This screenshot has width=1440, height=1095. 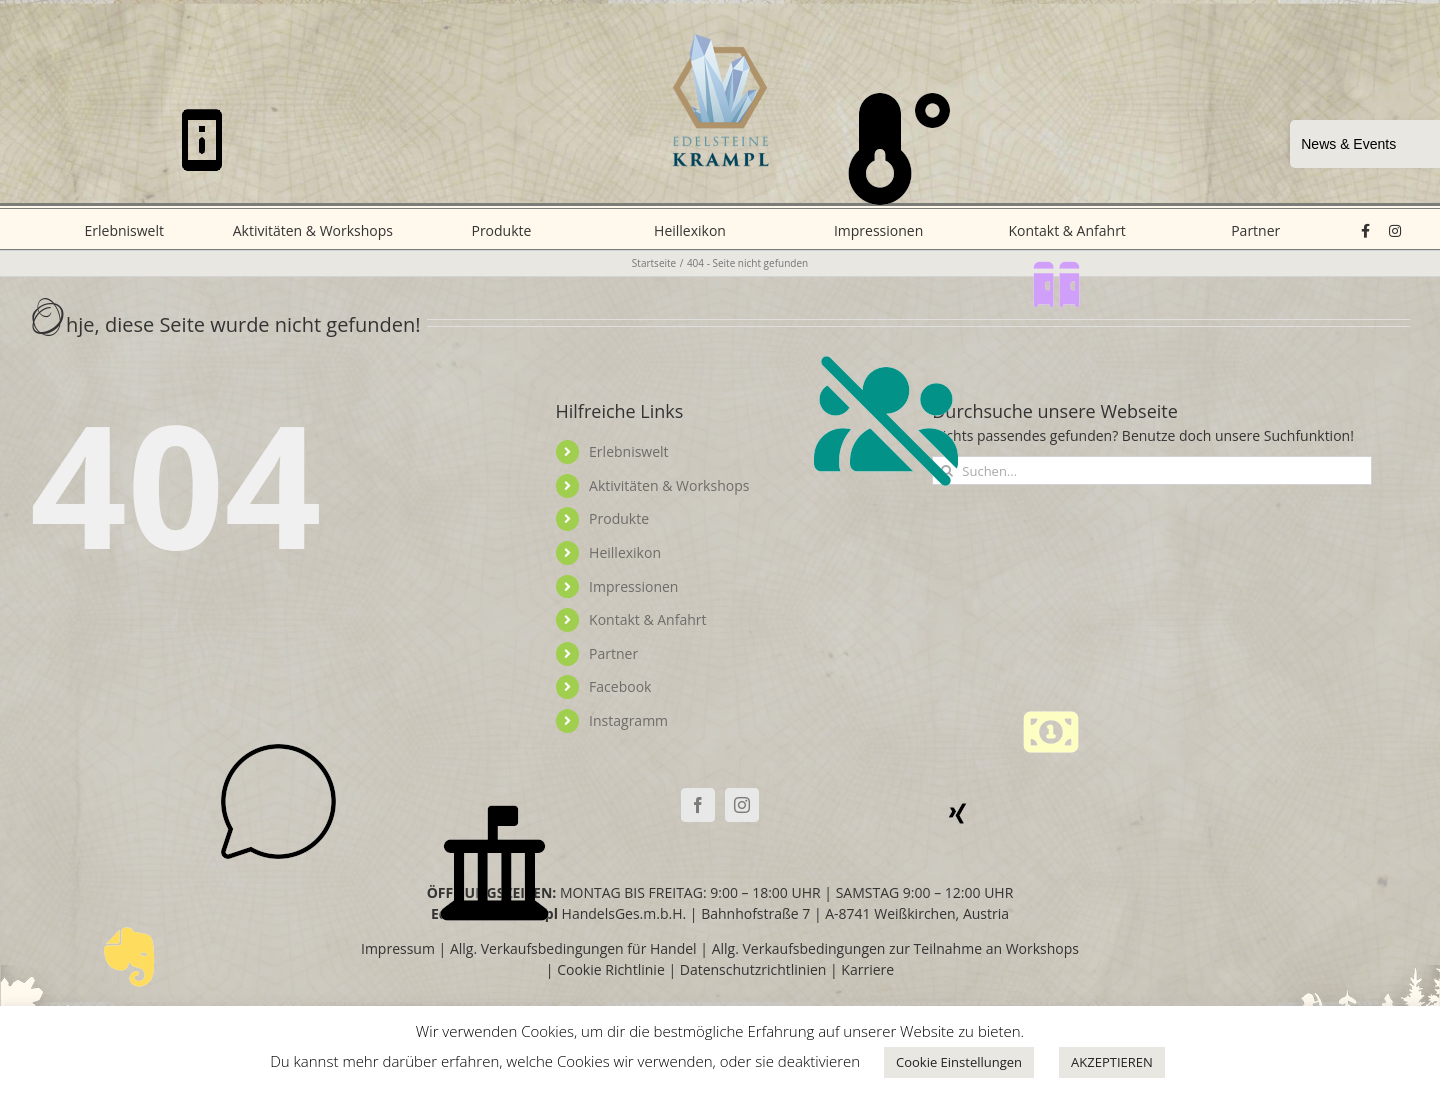 What do you see at coordinates (886, 421) in the screenshot?
I see `disable group or team features` at bounding box center [886, 421].